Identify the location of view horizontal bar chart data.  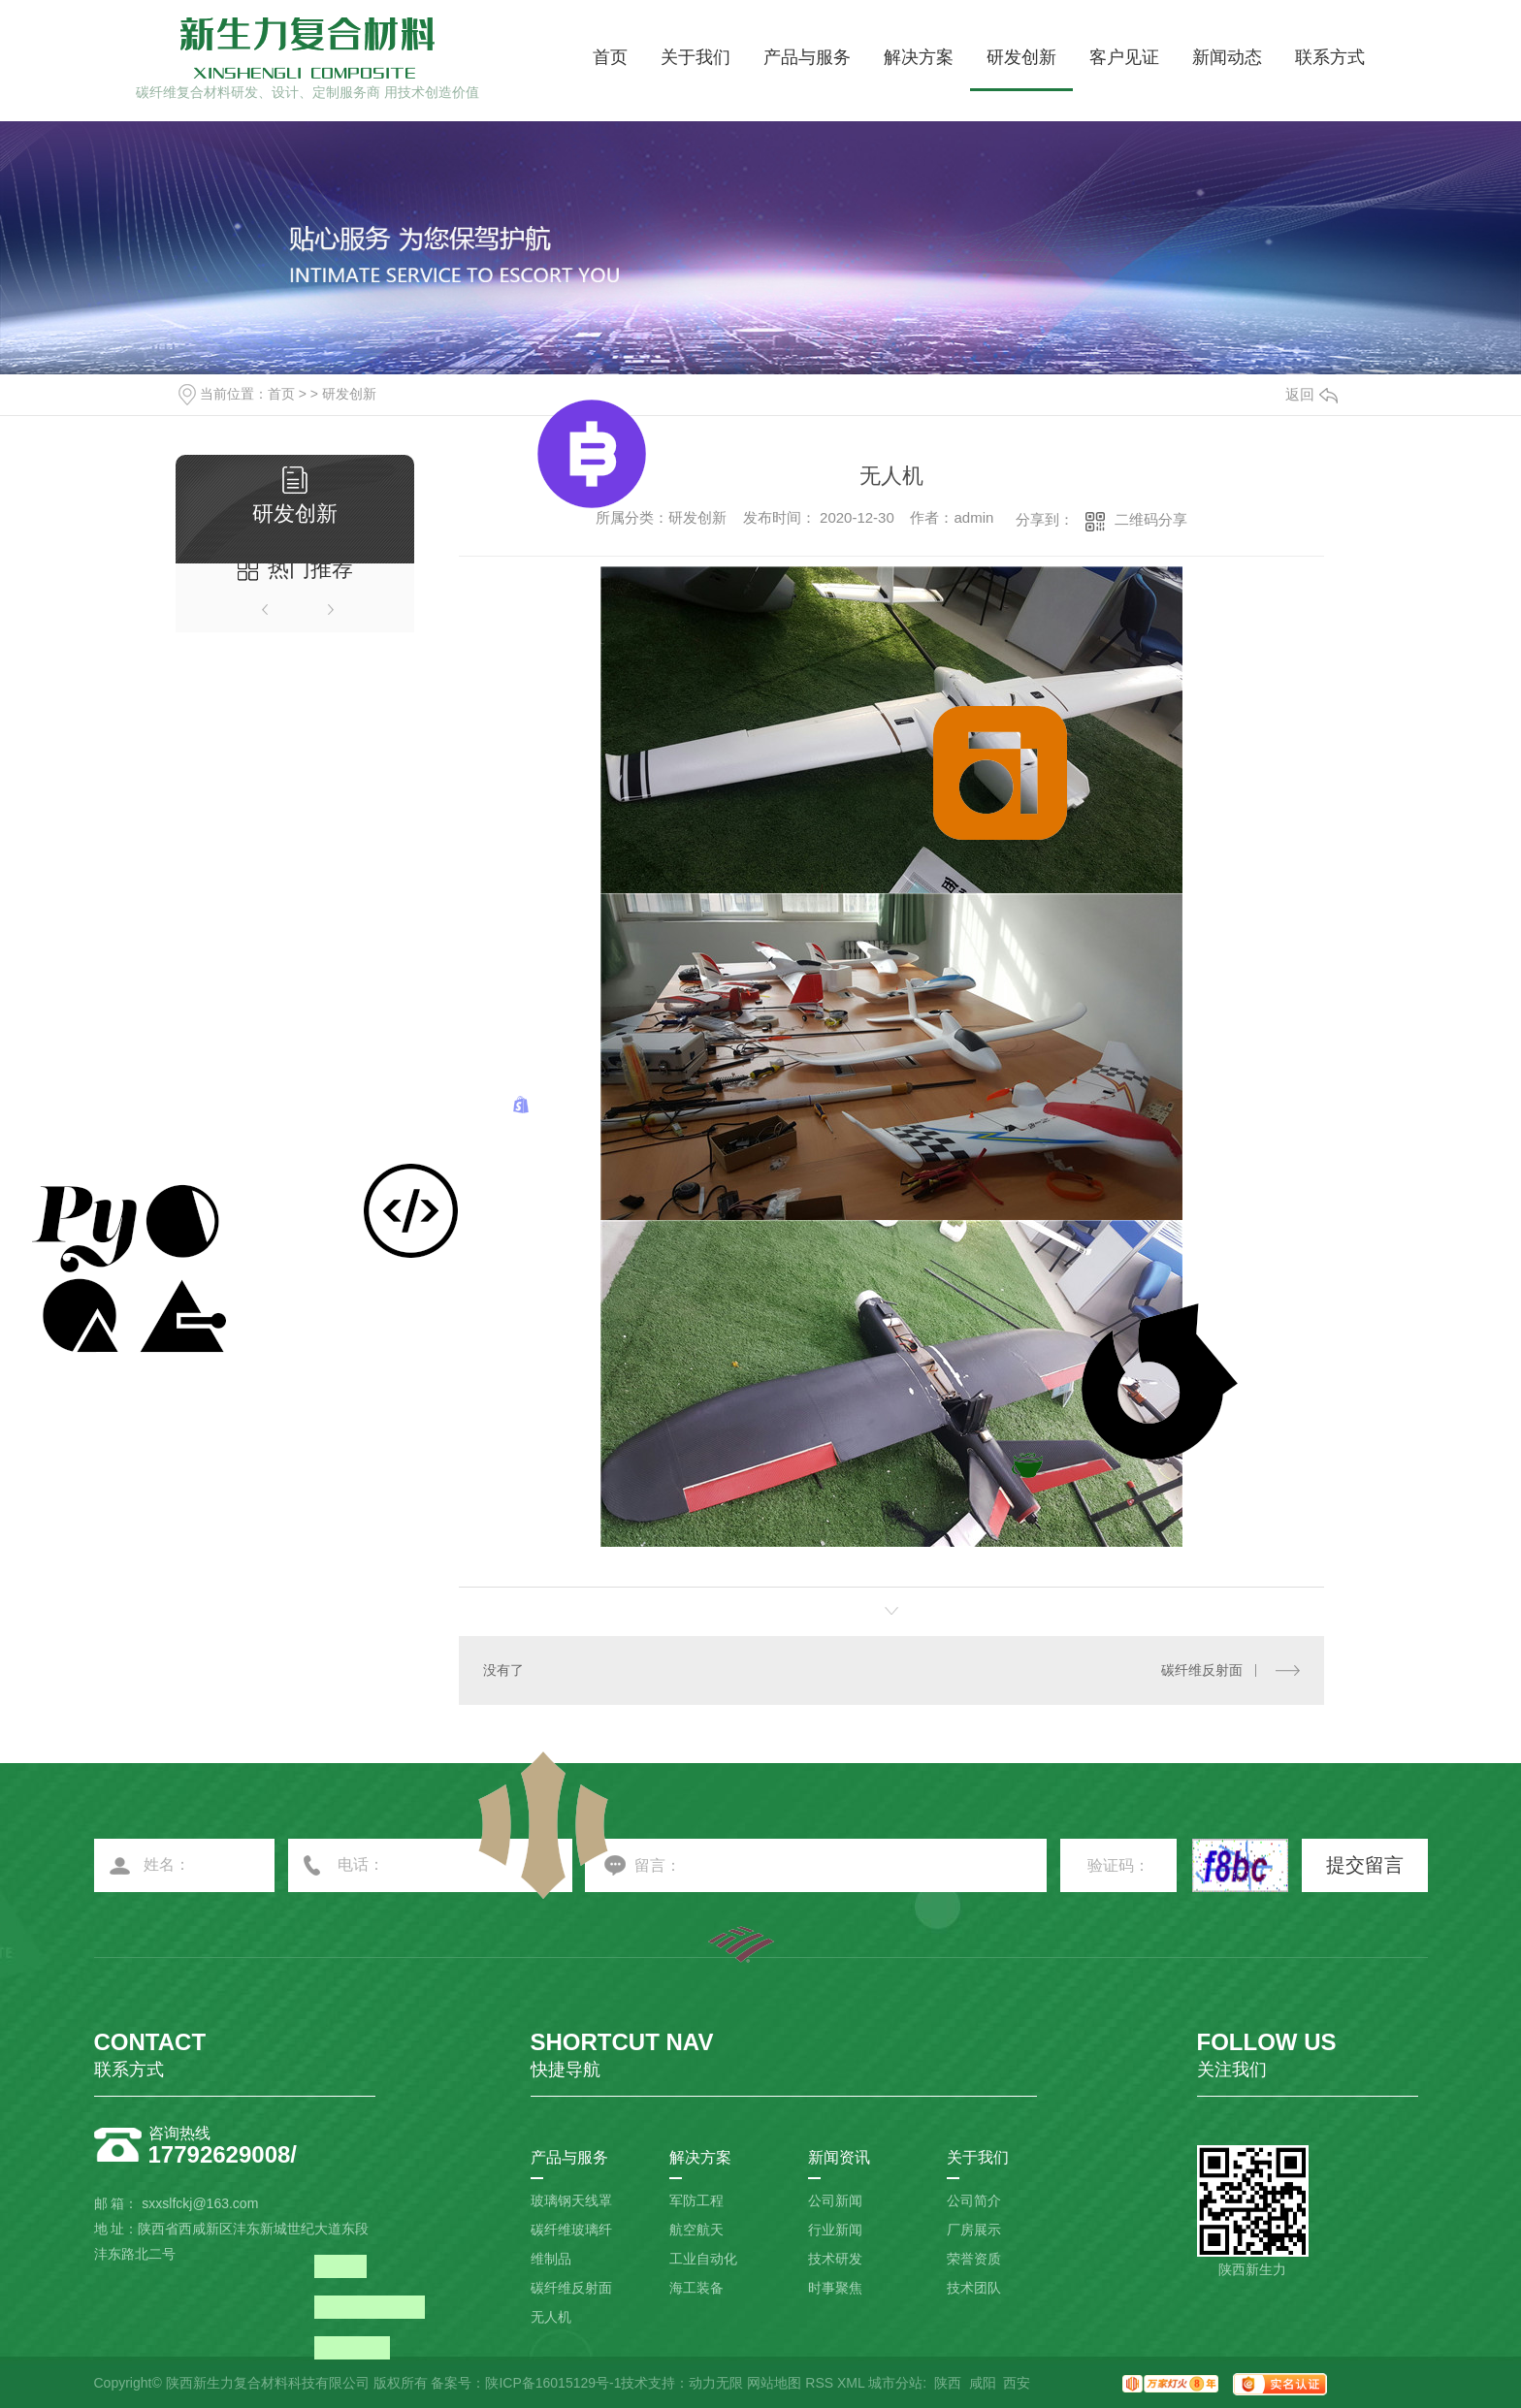
(367, 2307).